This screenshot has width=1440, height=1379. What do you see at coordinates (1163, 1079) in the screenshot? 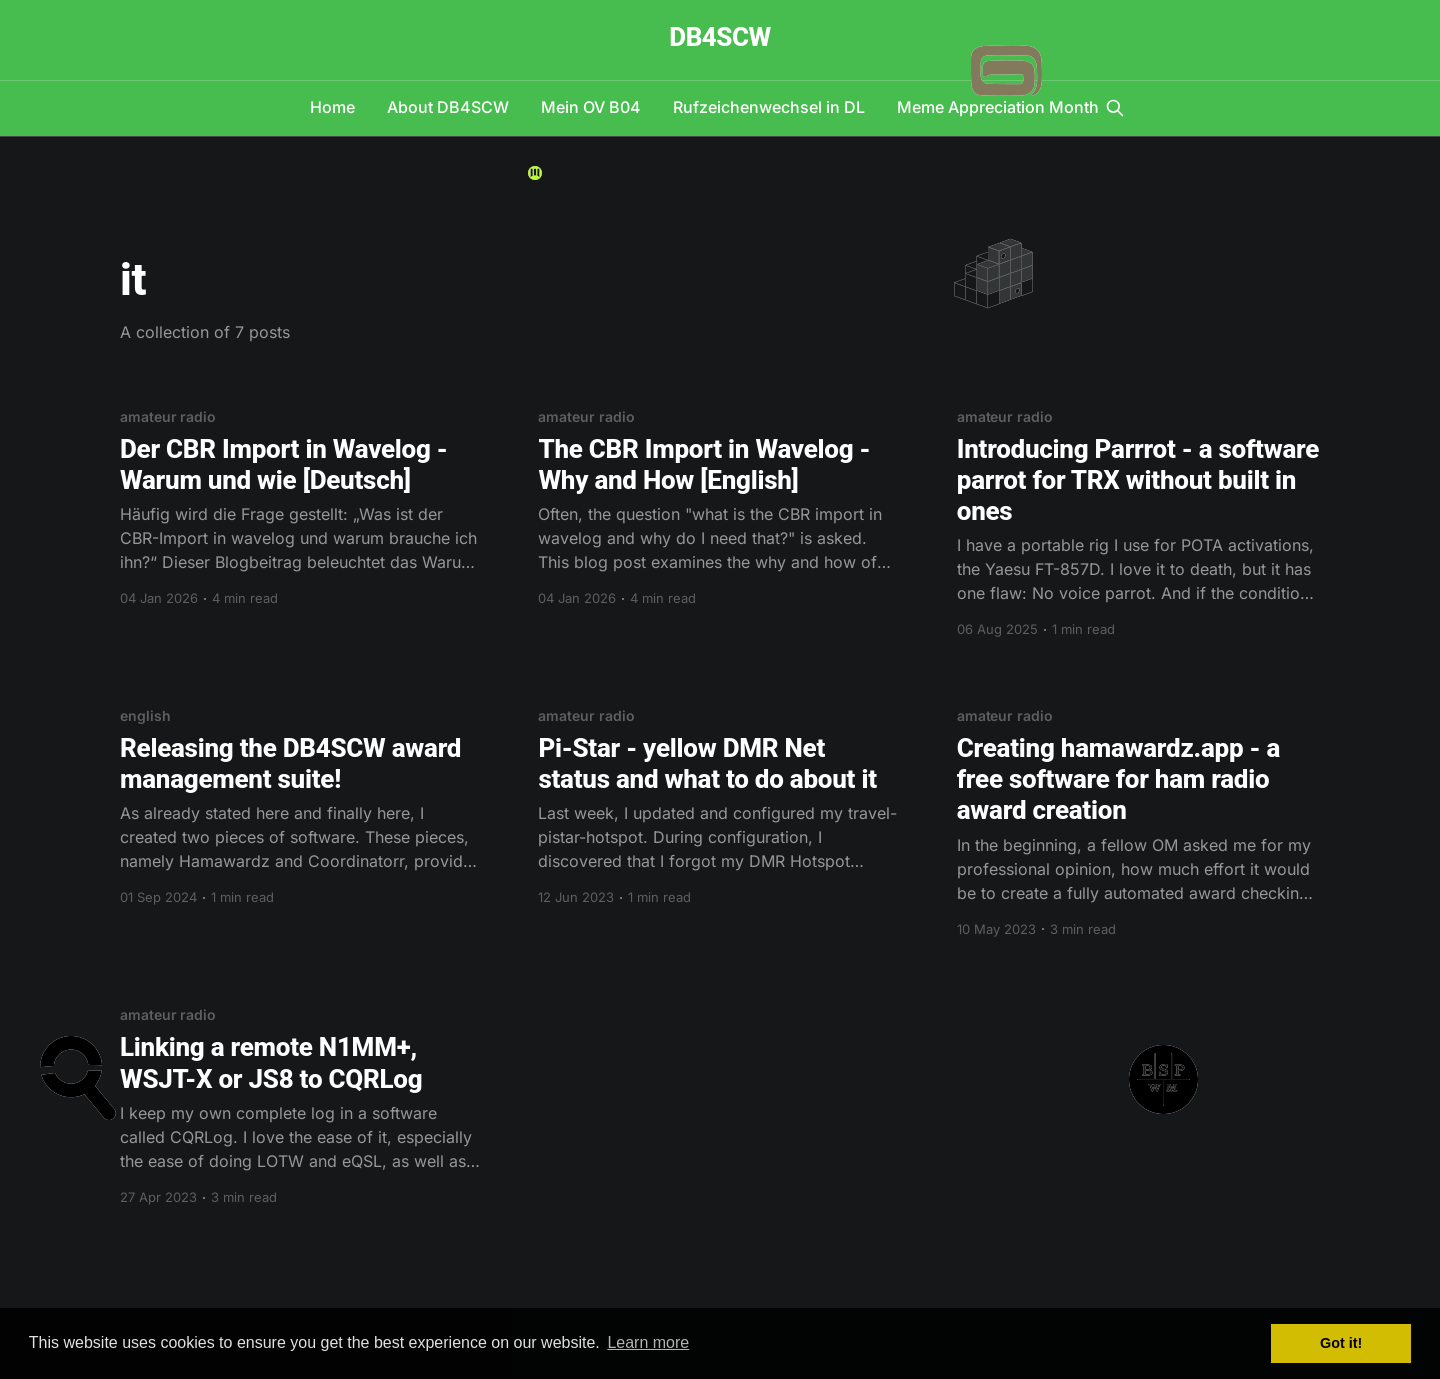
I see `bspwm tiling window manager logo` at bounding box center [1163, 1079].